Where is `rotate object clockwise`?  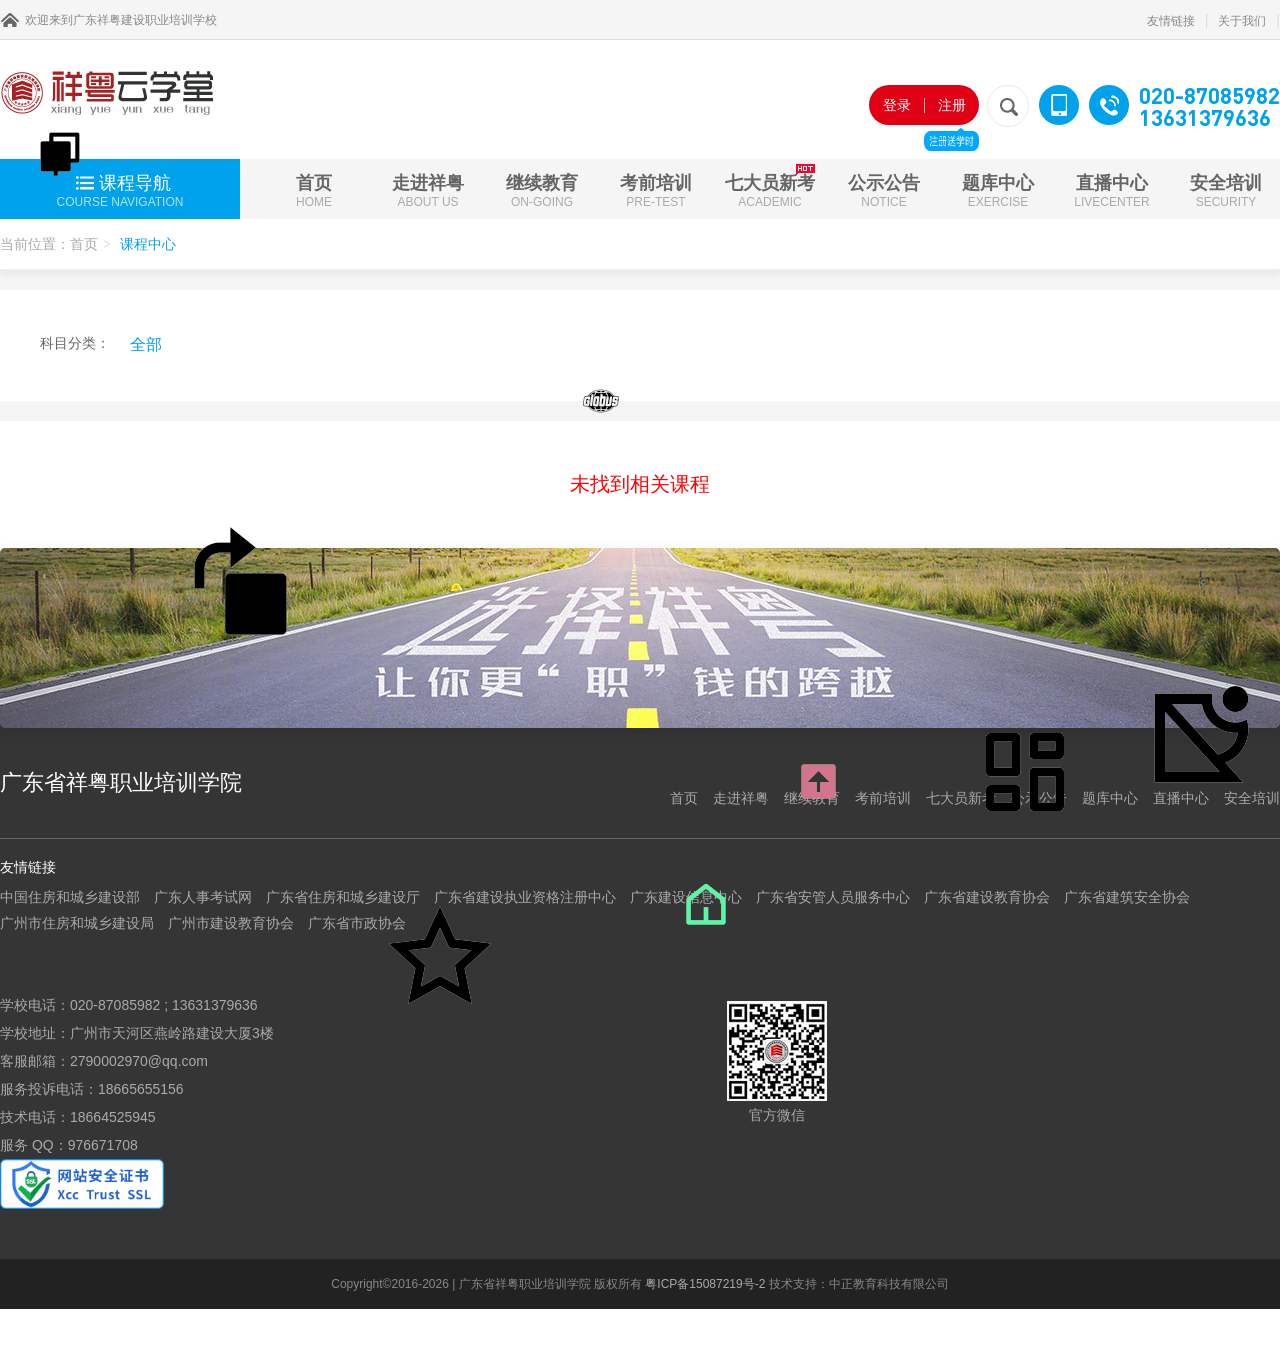
rotate object clockwise is located at coordinates (240, 583).